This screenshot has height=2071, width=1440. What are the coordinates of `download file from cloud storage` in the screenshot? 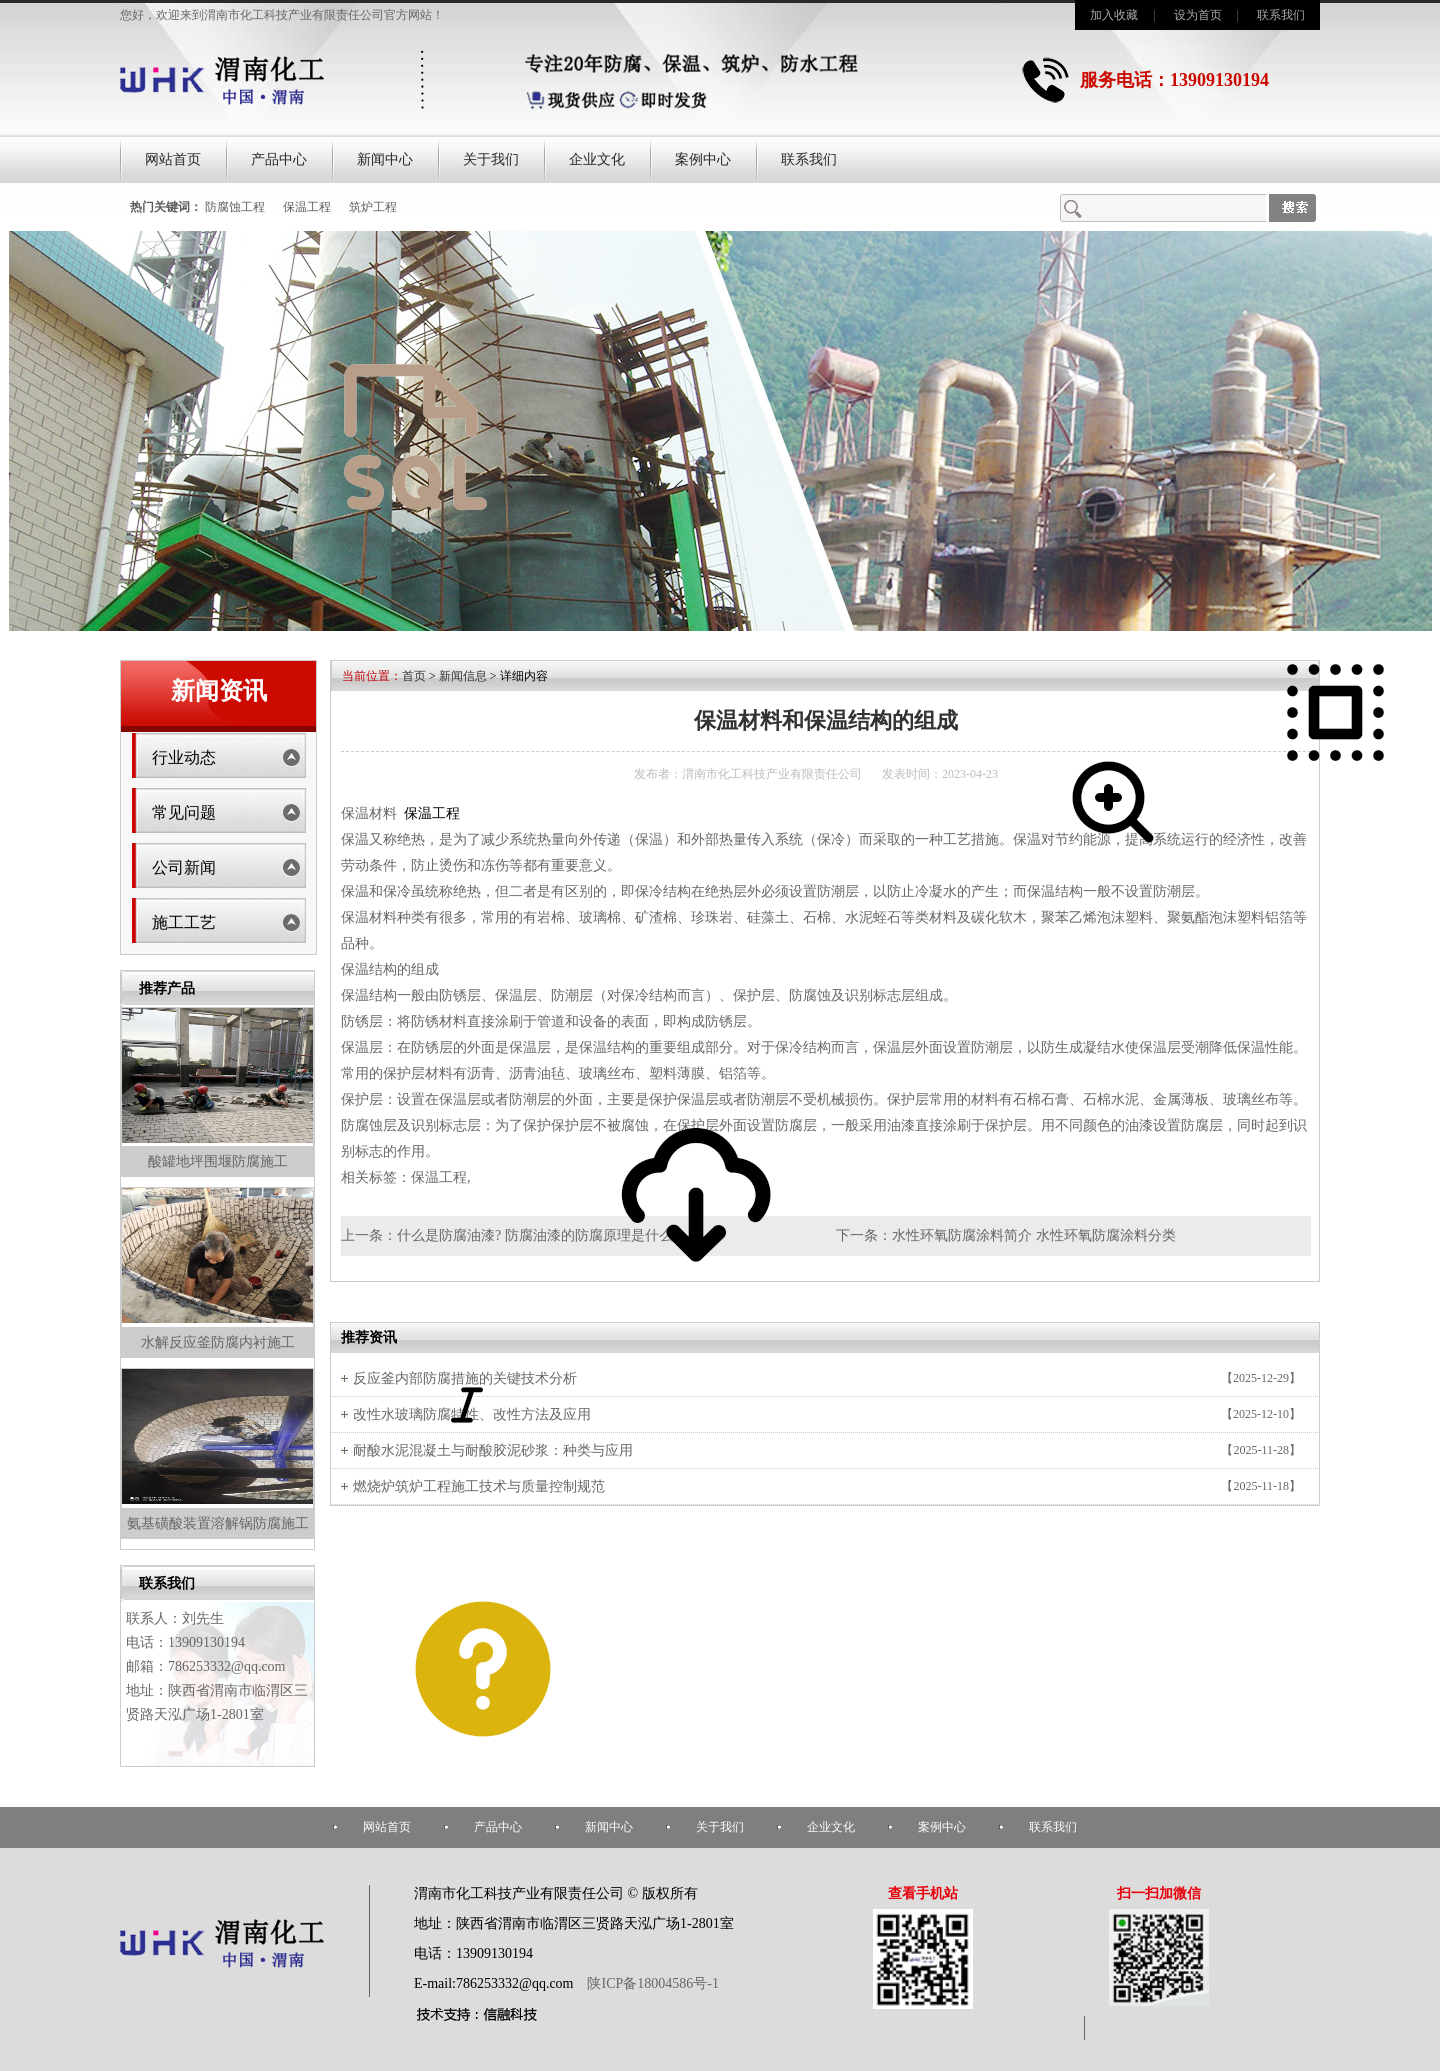 It's located at (696, 1195).